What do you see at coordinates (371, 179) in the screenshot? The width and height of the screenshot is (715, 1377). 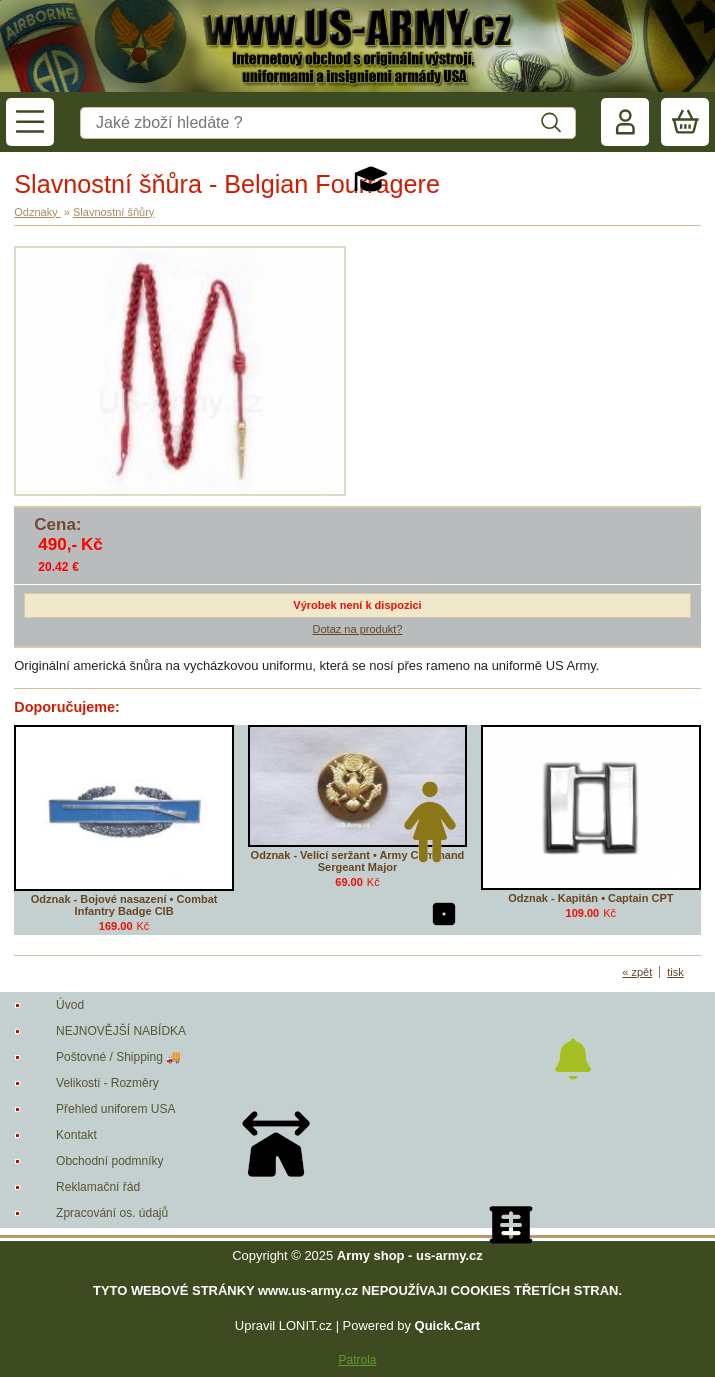 I see `access education or learning resources` at bounding box center [371, 179].